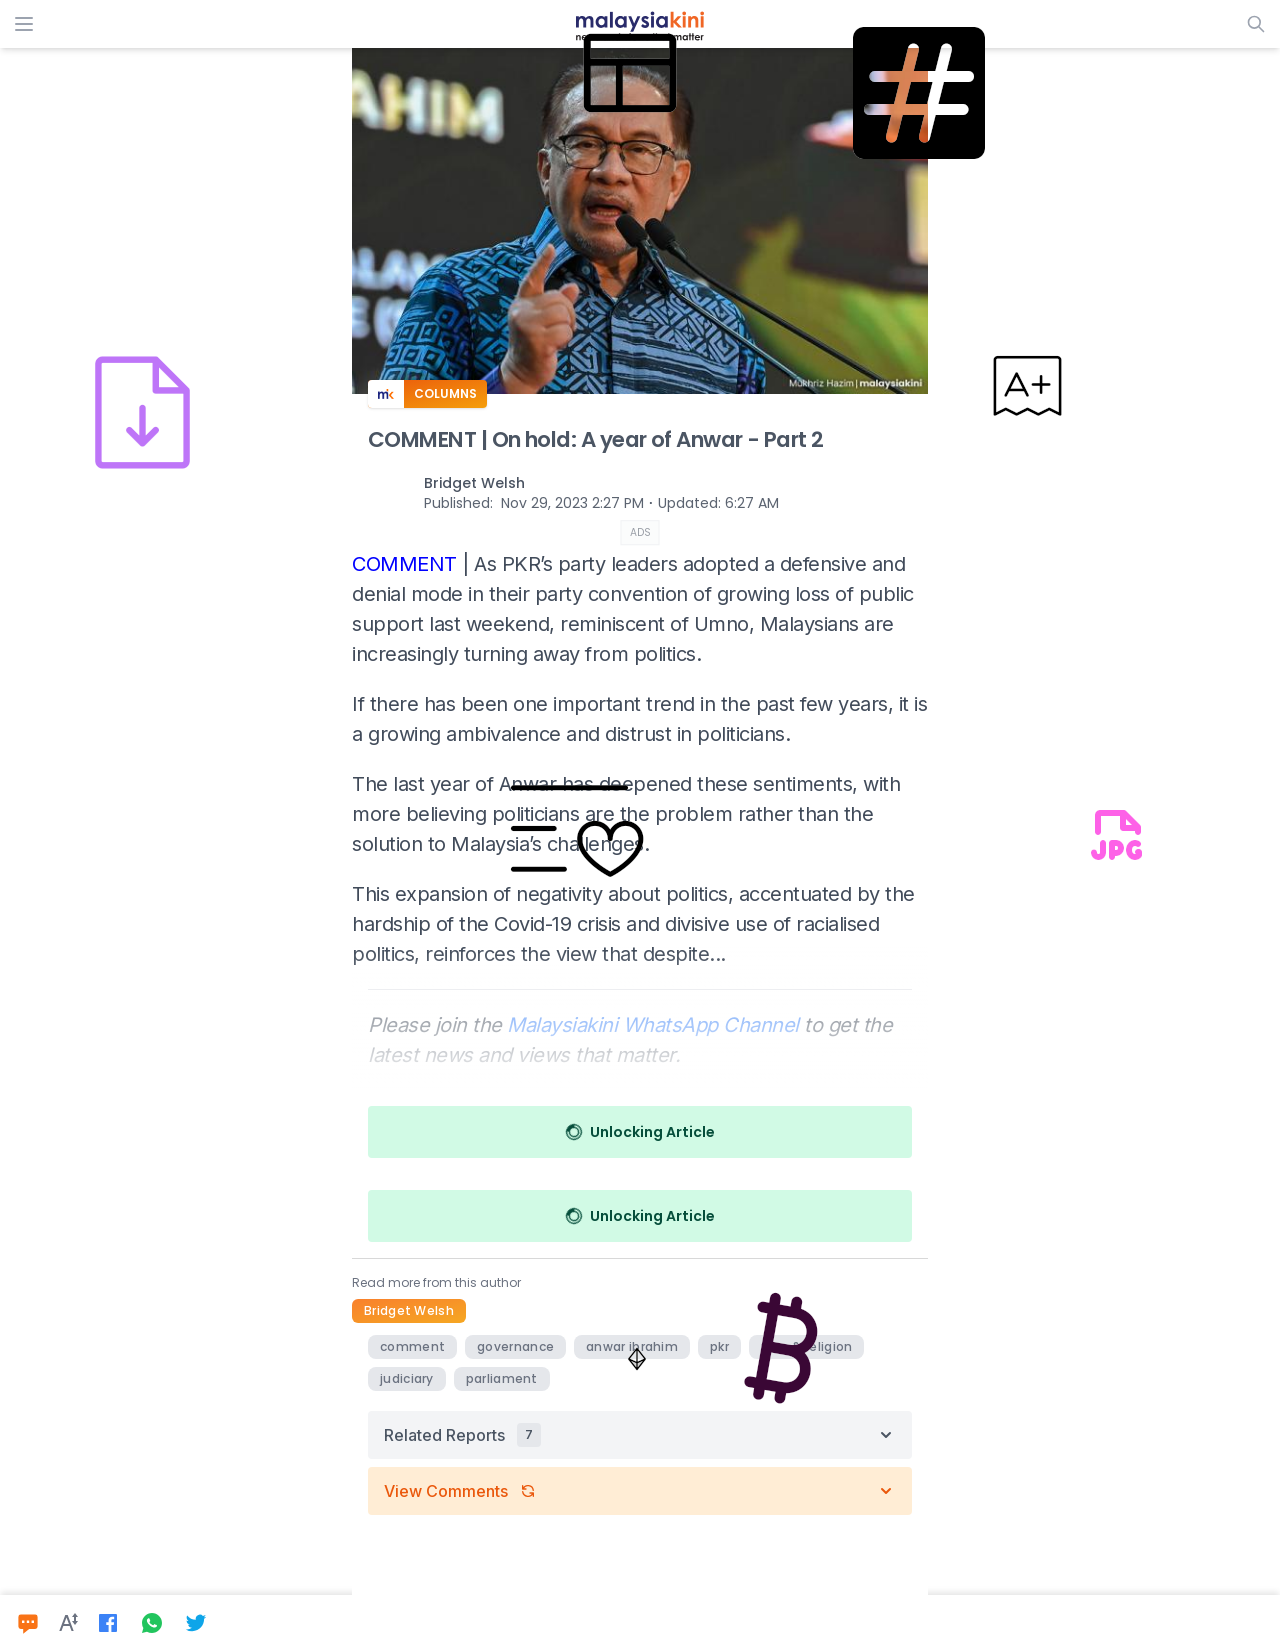  Describe the element at coordinates (1118, 837) in the screenshot. I see `view or open a JPG image file` at that location.